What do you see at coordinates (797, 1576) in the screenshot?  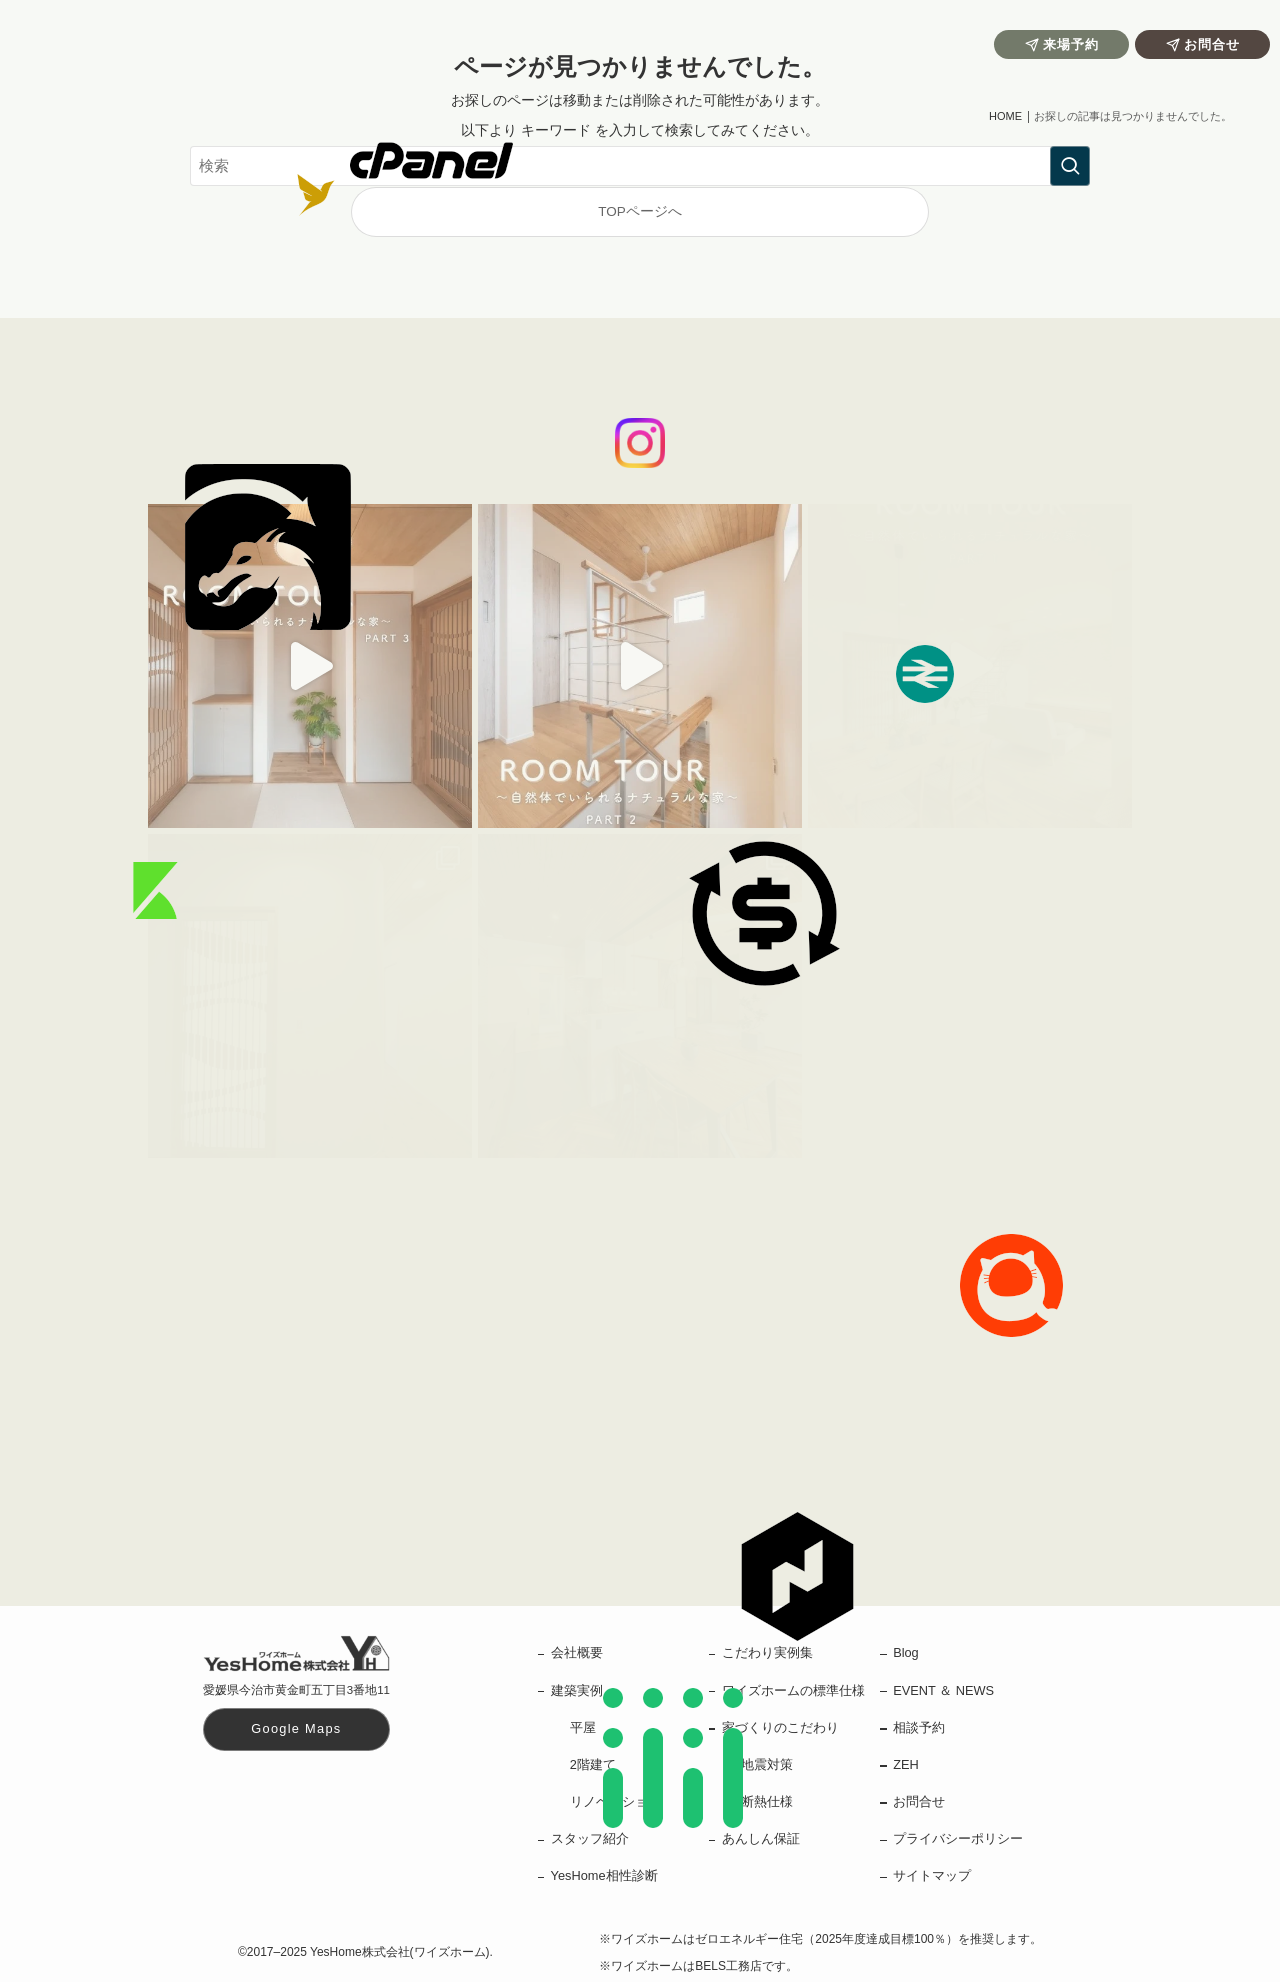 I see `HashiCorp Nomad application logo` at bounding box center [797, 1576].